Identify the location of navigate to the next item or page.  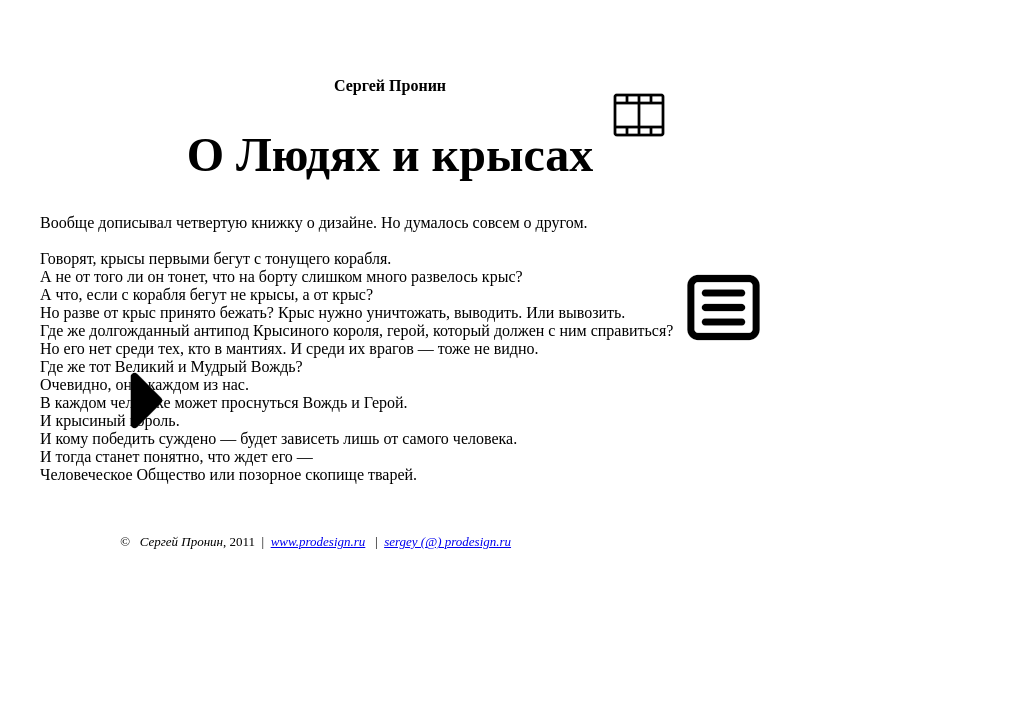
(142, 400).